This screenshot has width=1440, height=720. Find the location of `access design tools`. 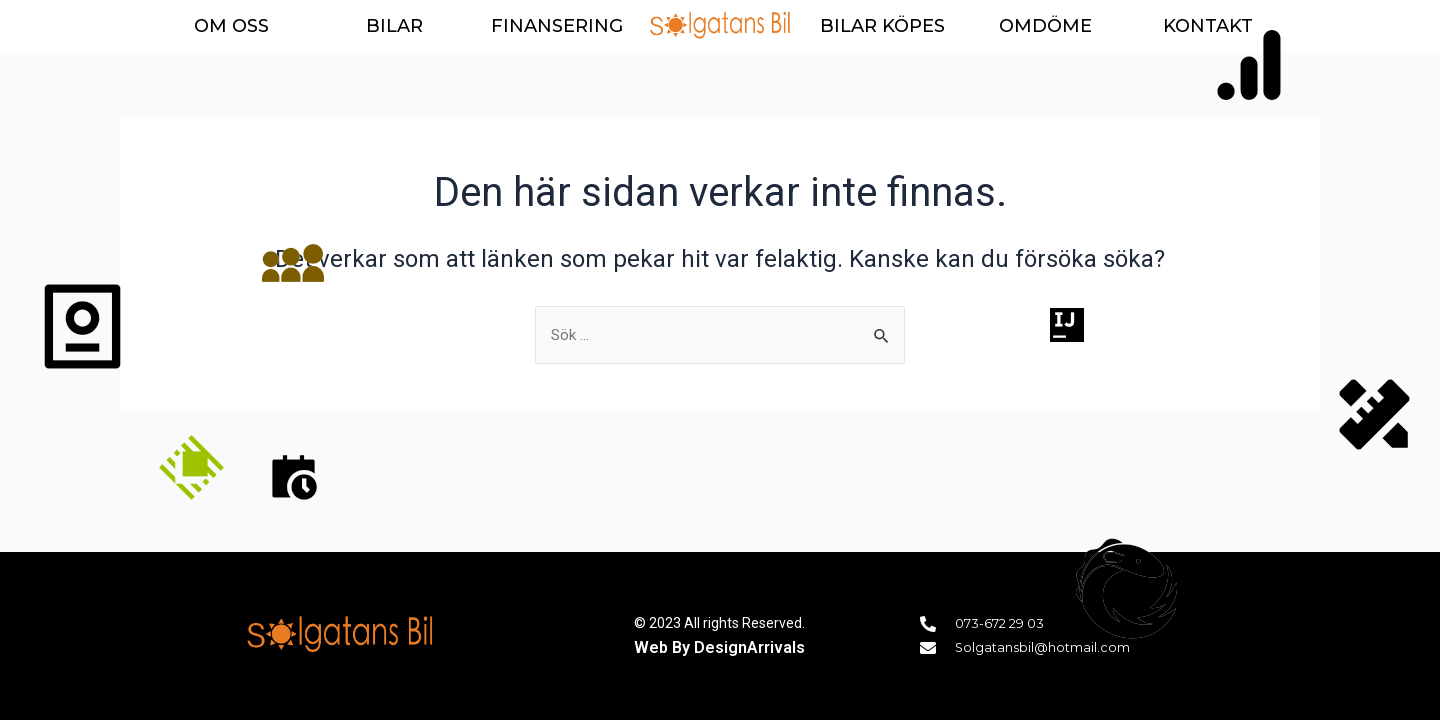

access design tools is located at coordinates (1374, 414).